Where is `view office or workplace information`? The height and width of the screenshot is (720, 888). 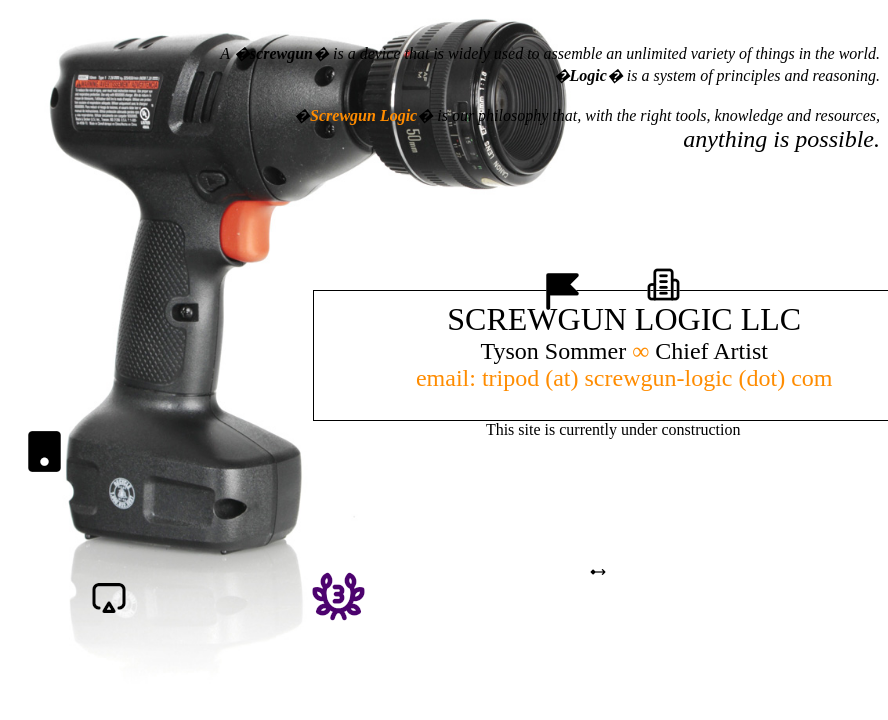
view office or workplace information is located at coordinates (663, 284).